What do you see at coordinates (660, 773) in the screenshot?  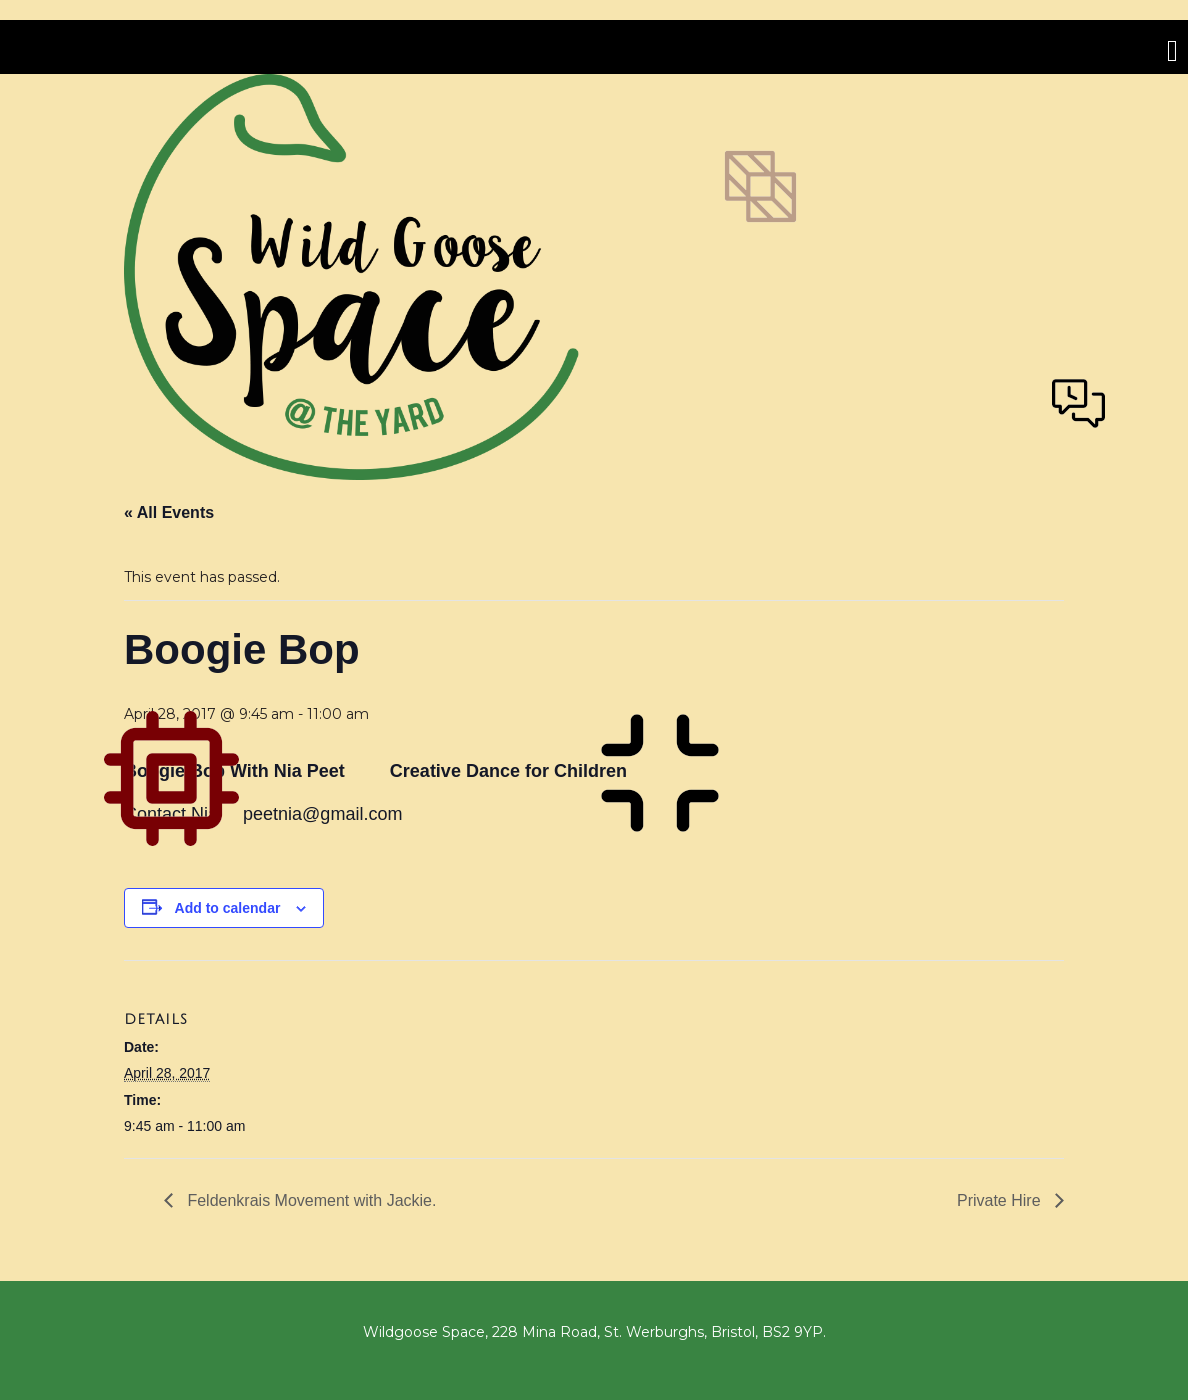 I see `exit fullscreen mode` at bounding box center [660, 773].